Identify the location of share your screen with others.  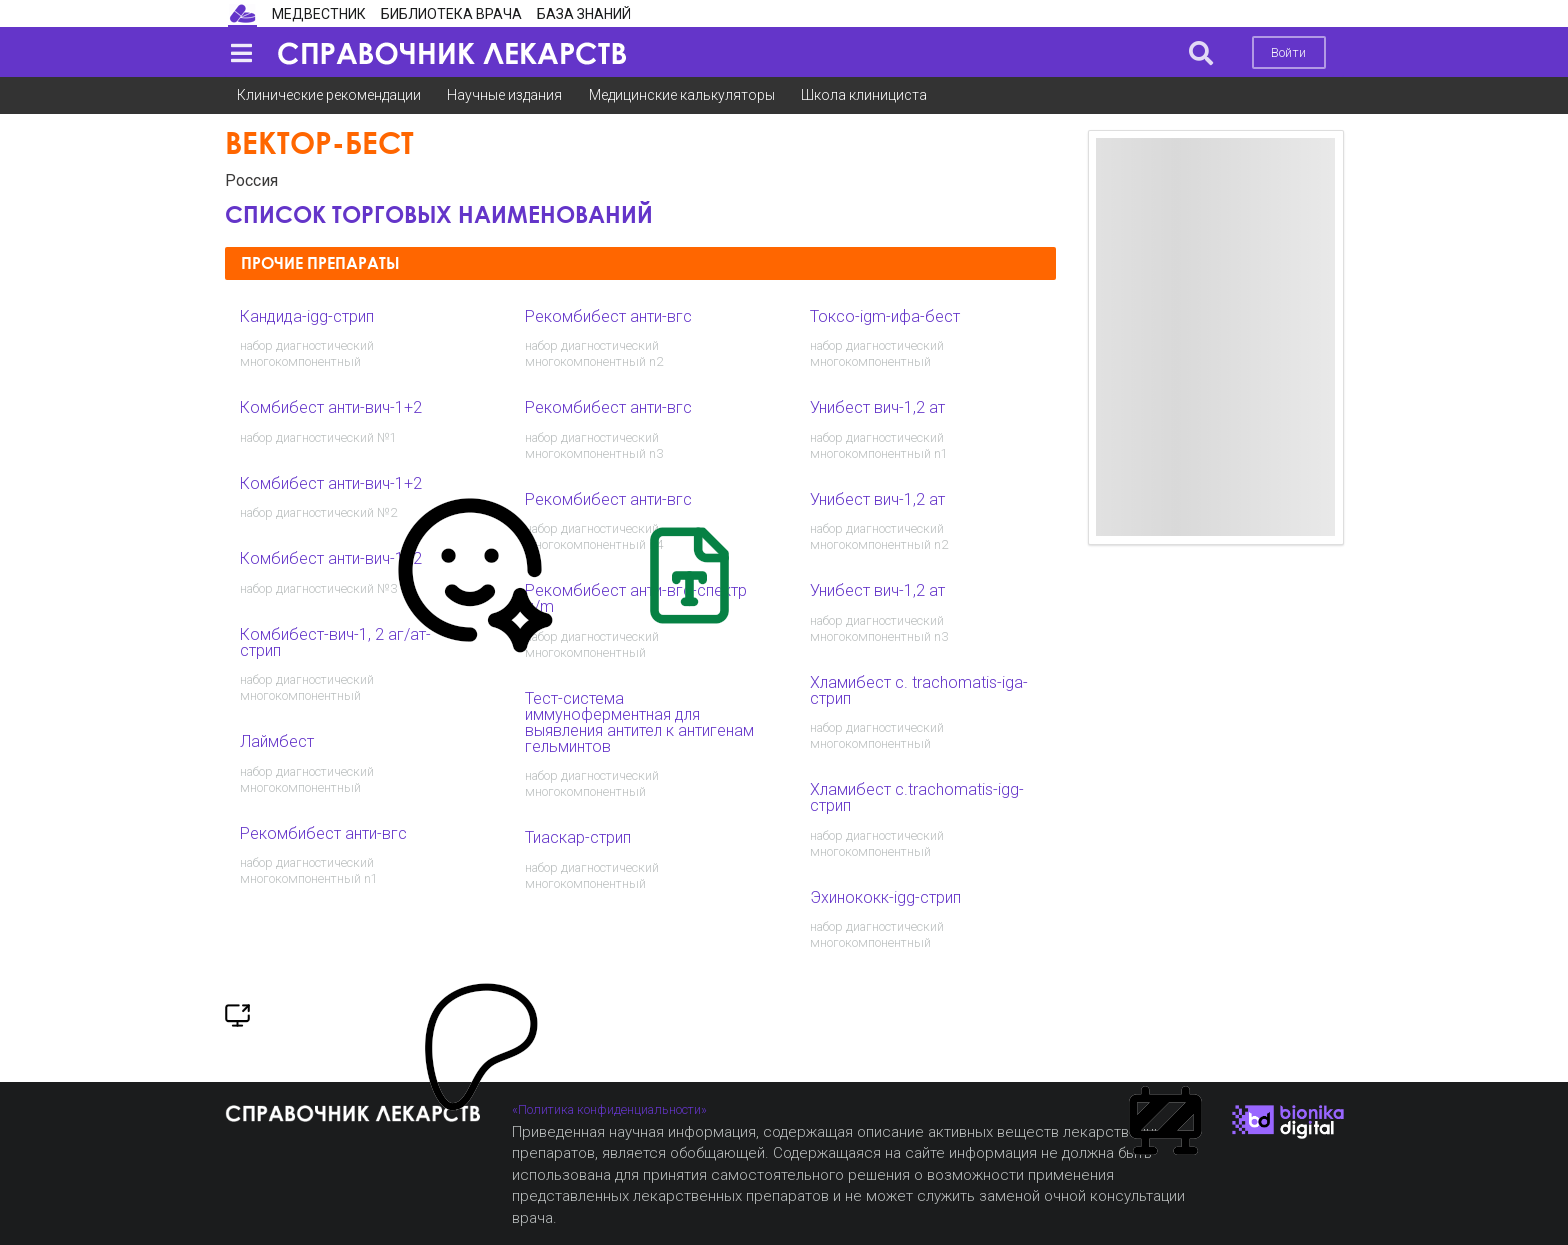
(237, 1015).